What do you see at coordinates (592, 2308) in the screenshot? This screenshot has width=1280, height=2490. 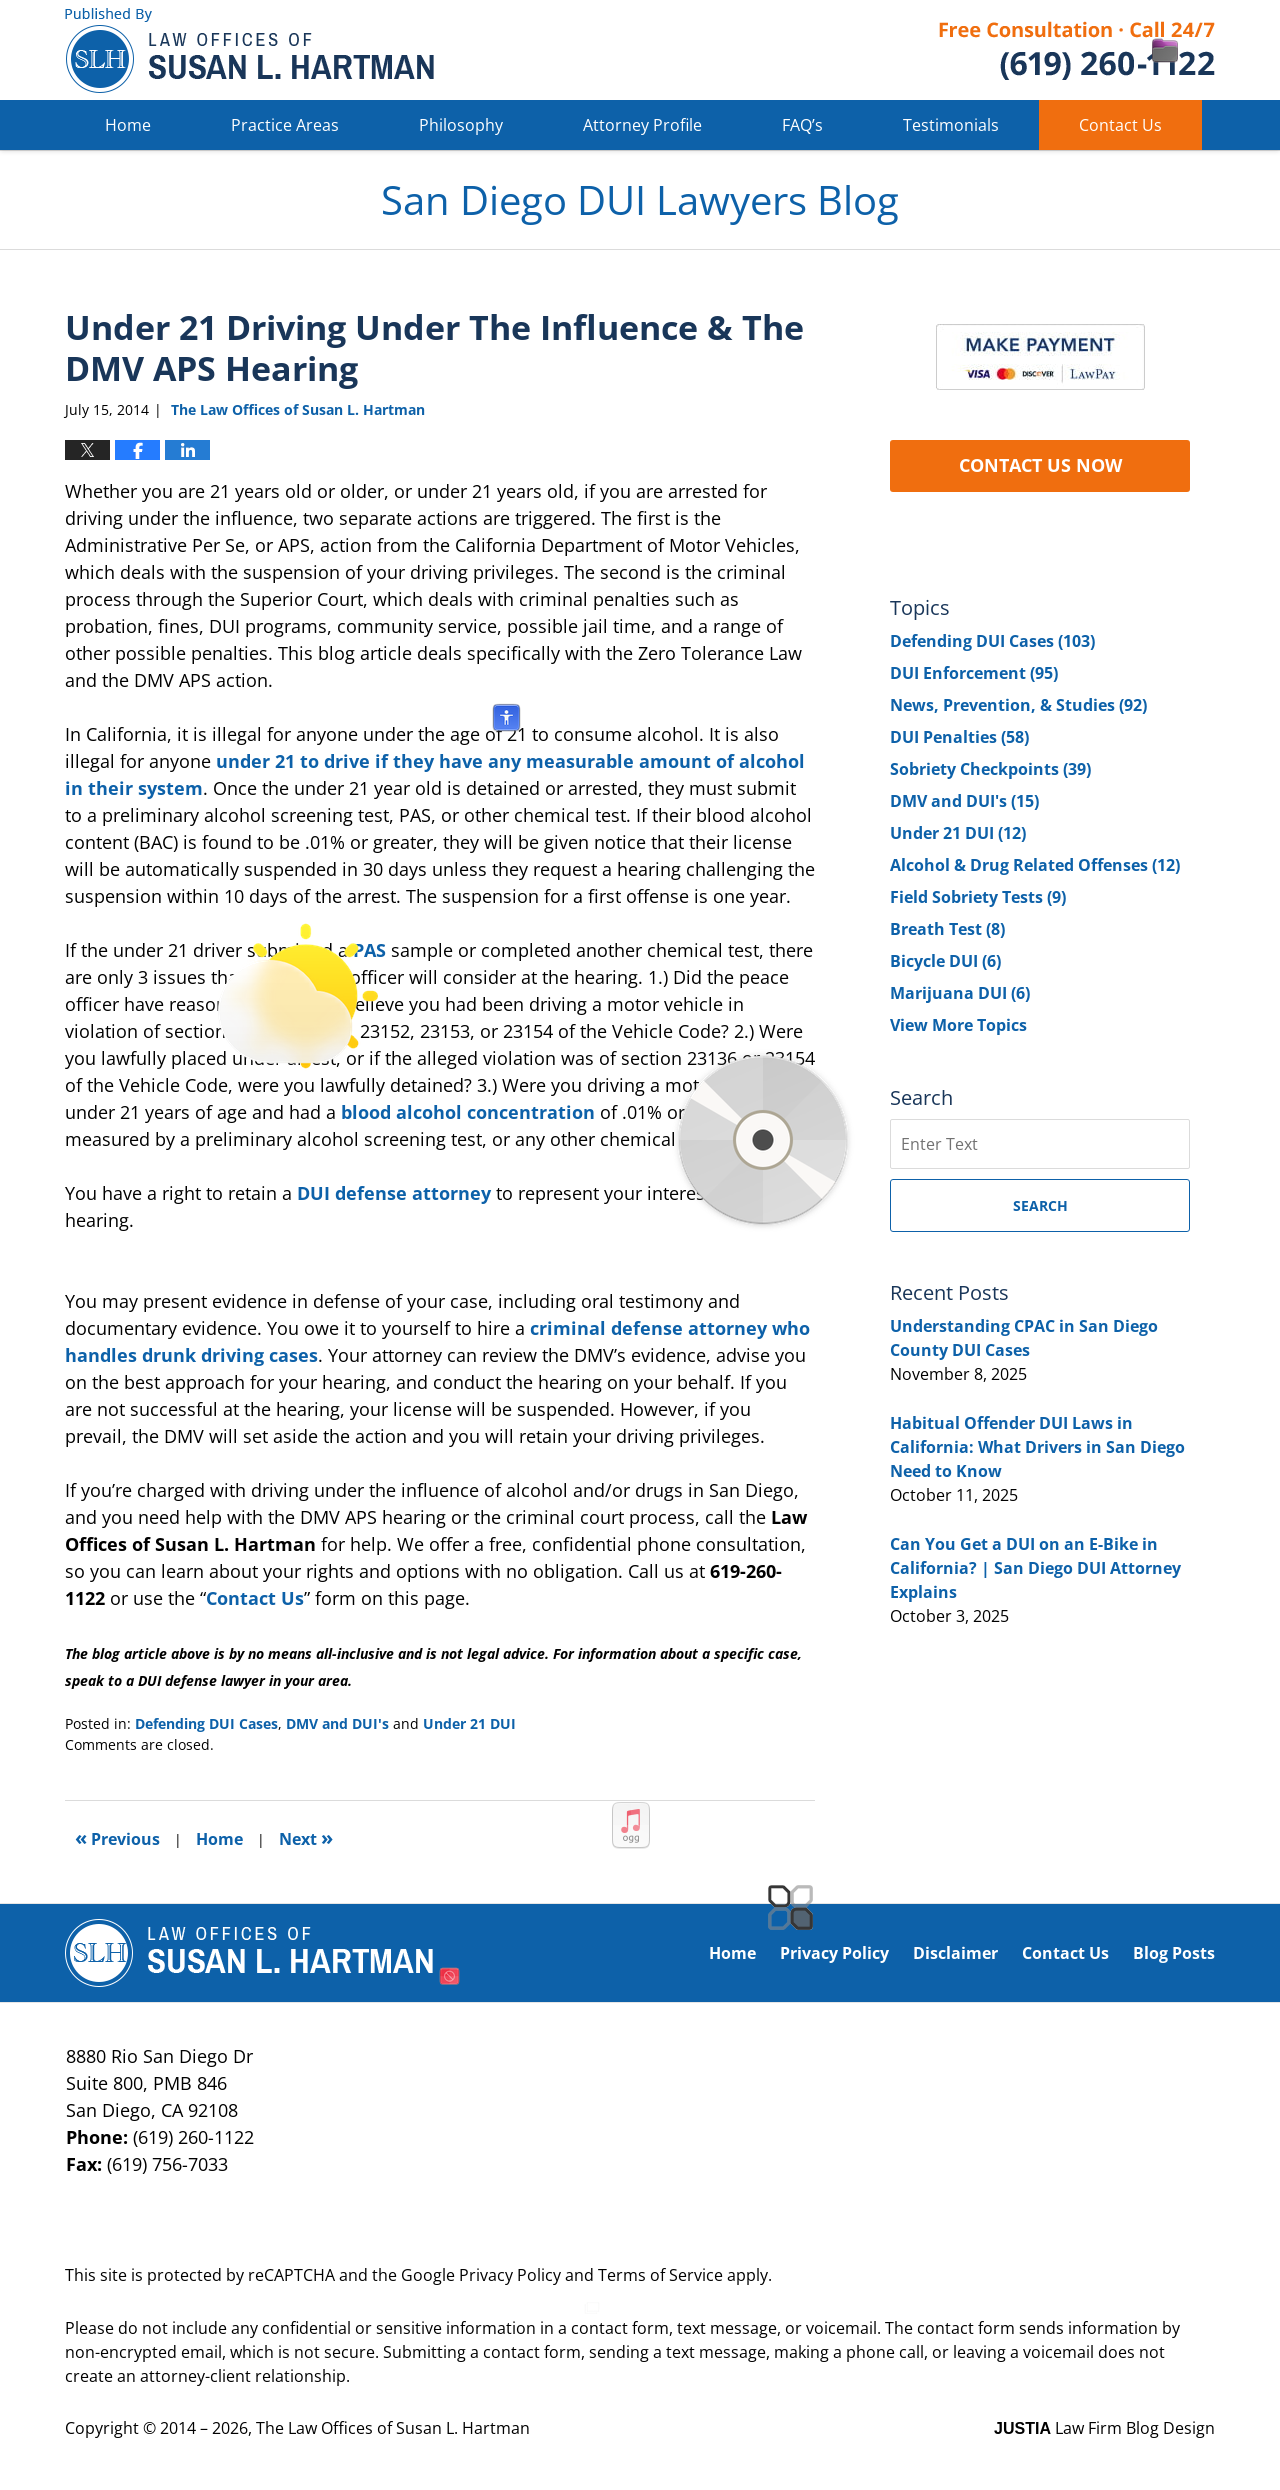 I see `view image sequence in media library` at bounding box center [592, 2308].